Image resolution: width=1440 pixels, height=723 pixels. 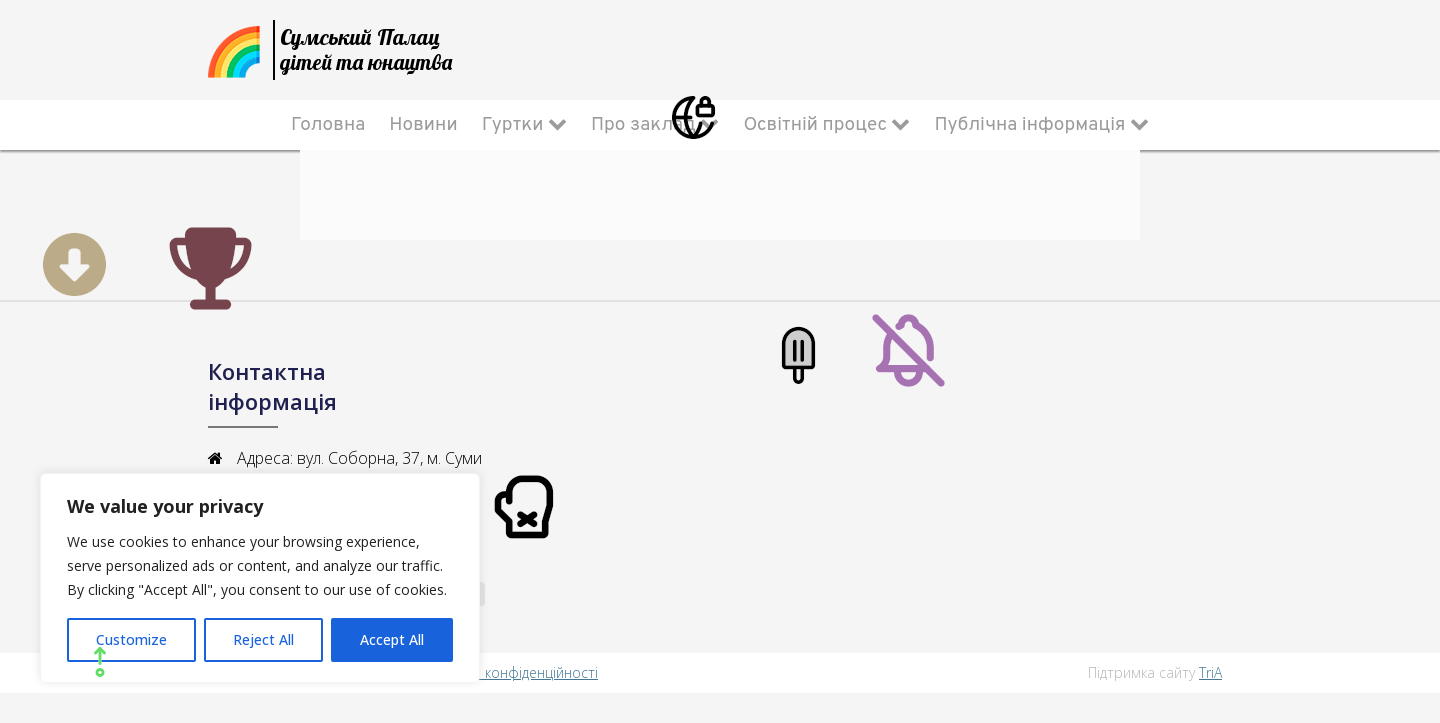 What do you see at coordinates (693, 117) in the screenshot?
I see `access secure browsing or VPN settings` at bounding box center [693, 117].